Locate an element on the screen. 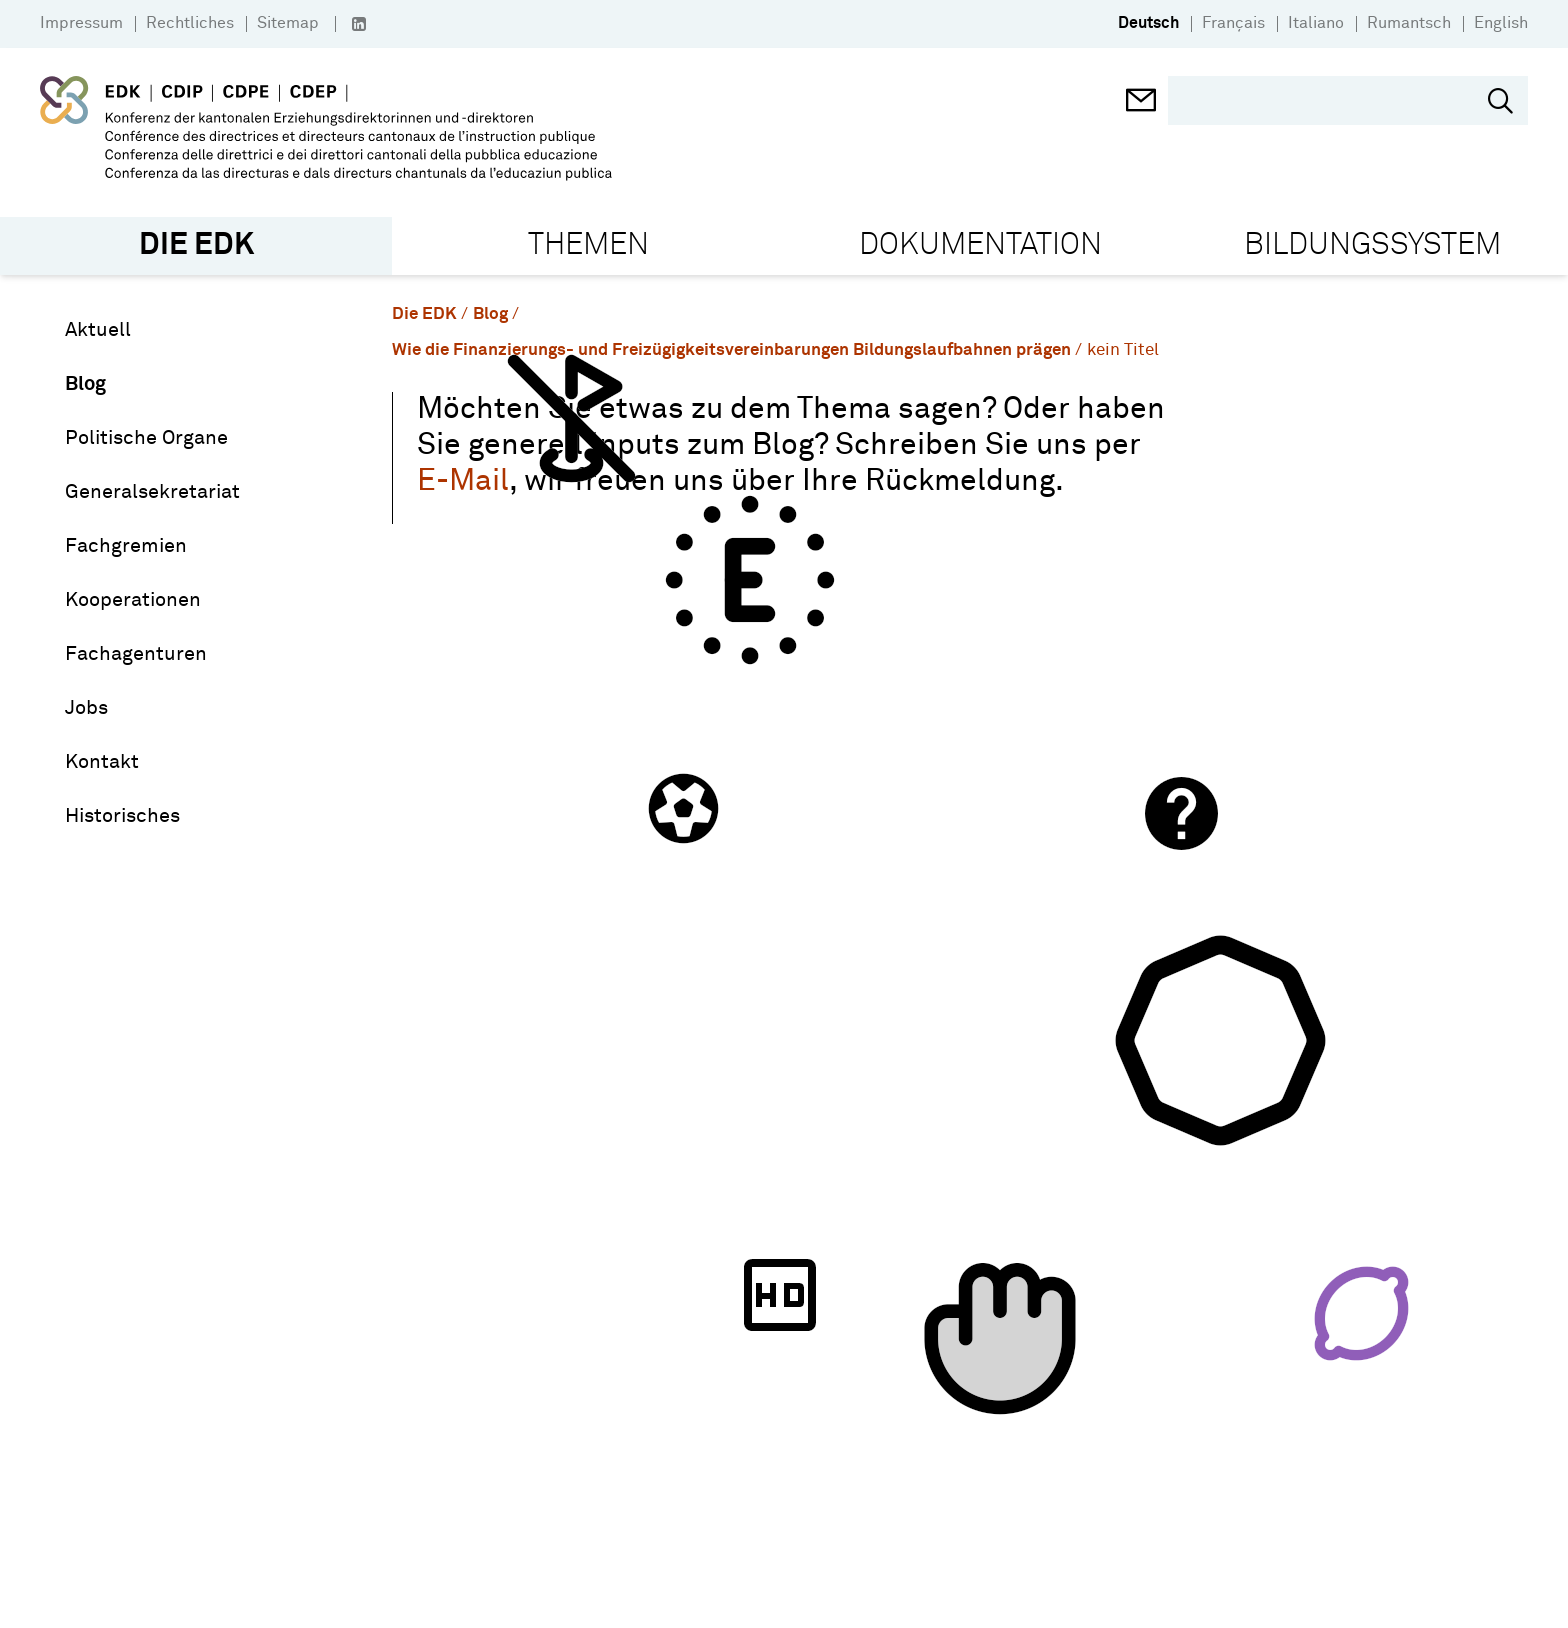 Image resolution: width=1568 pixels, height=1628 pixels. indicates an "essential" or "enterprise" tier feature is located at coordinates (750, 580).